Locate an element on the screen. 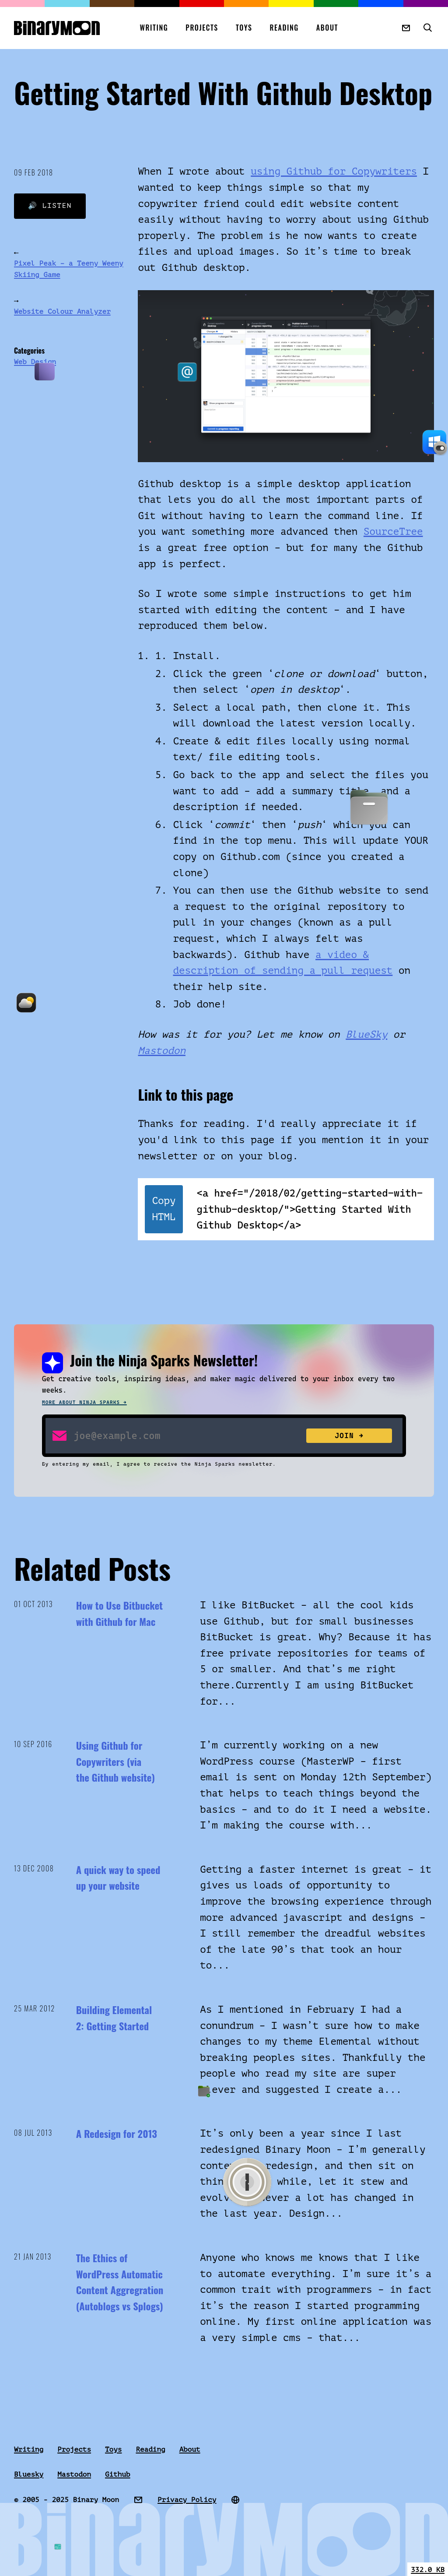  open psensor temperature monitoring app is located at coordinates (58, 2547).